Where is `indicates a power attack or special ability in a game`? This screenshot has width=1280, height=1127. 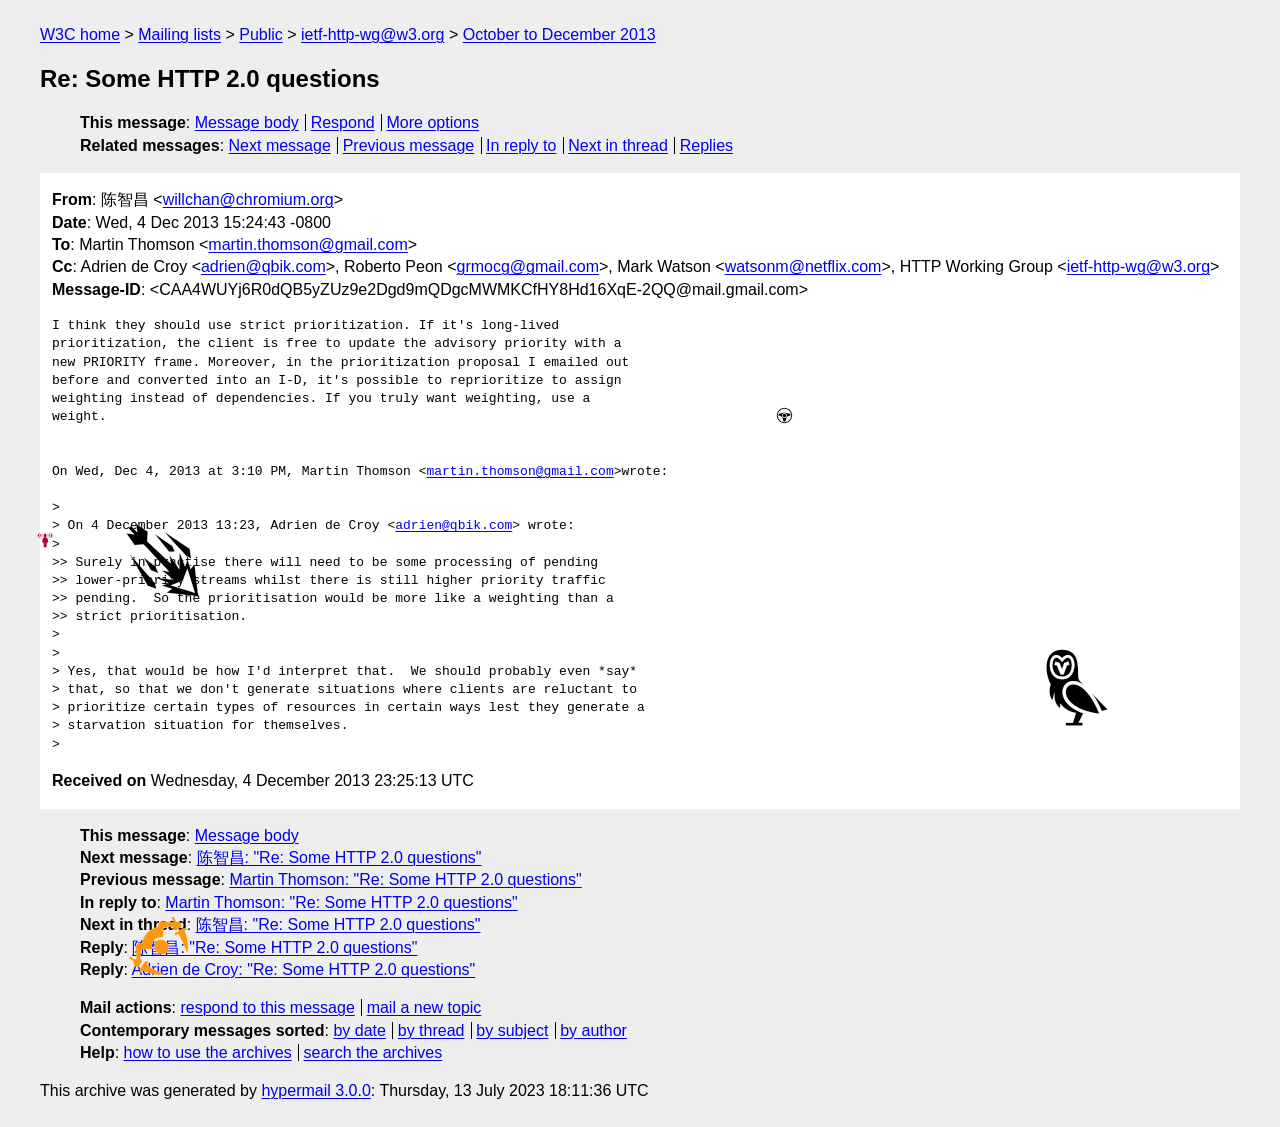
indicates a power attack or special ability in a game is located at coordinates (162, 560).